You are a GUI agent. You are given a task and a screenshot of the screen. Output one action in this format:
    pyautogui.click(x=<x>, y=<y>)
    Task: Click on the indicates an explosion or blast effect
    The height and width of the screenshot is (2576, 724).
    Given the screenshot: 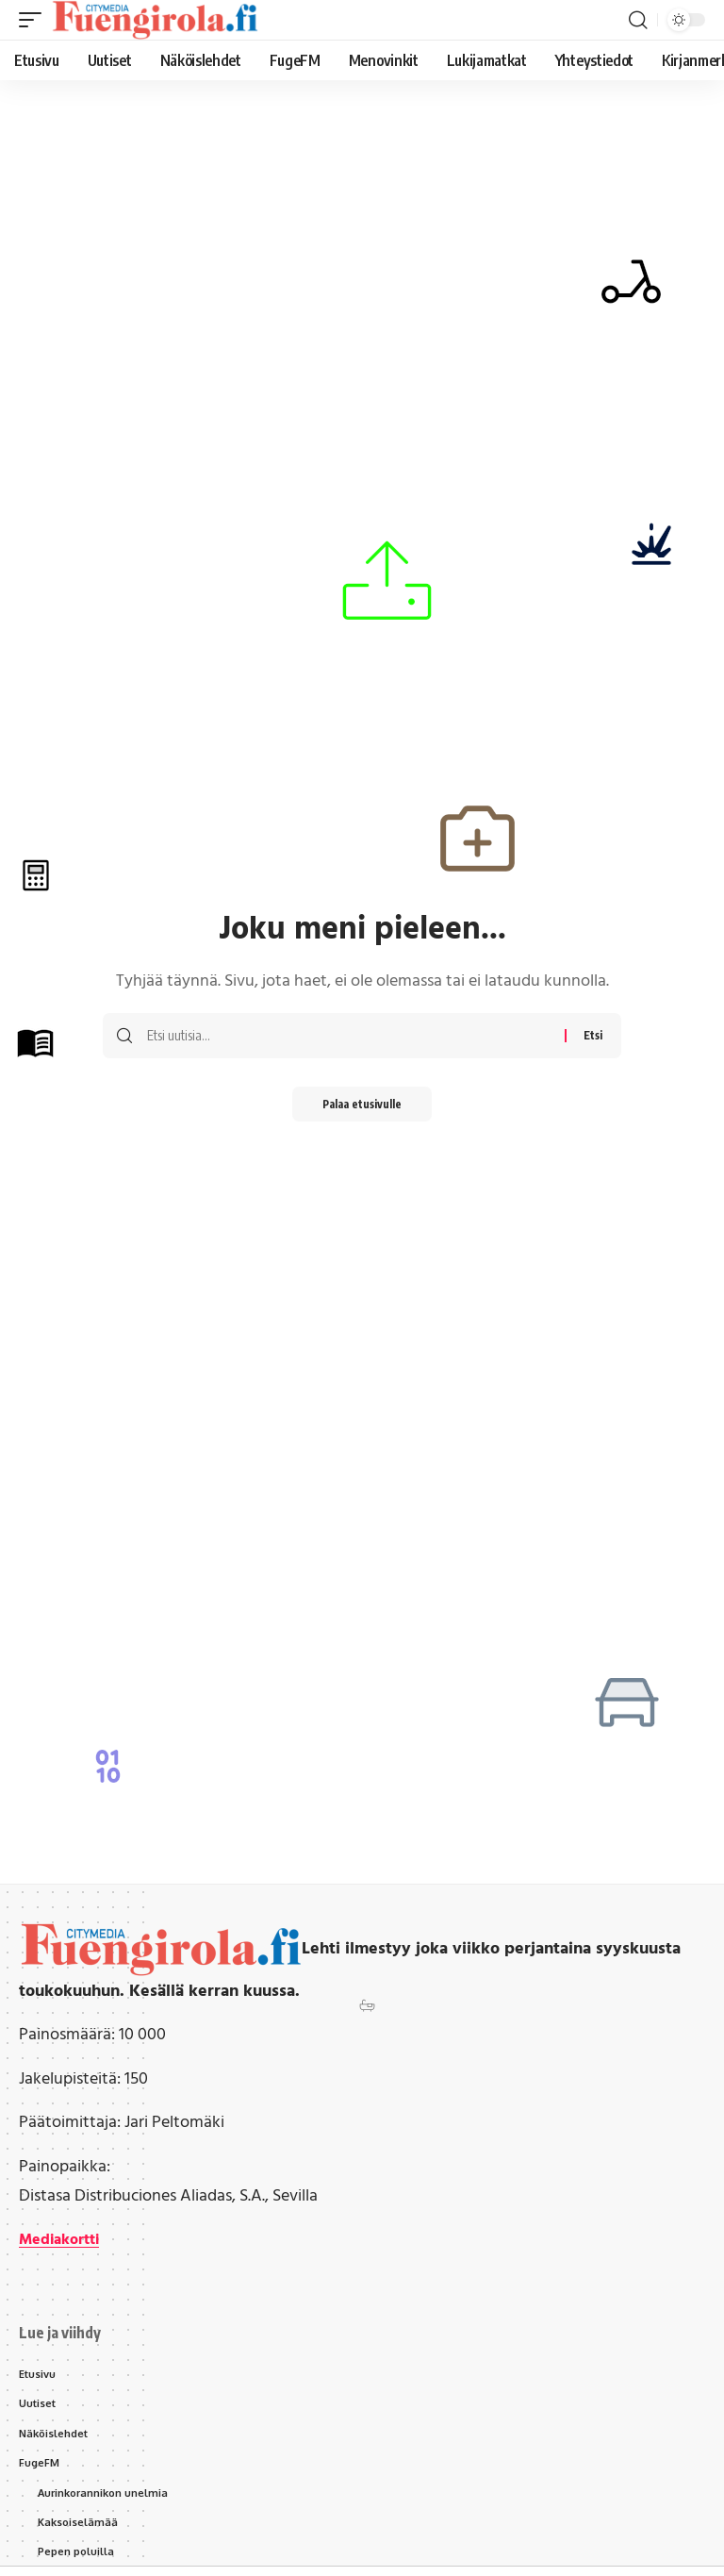 What is the action you would take?
    pyautogui.click(x=651, y=545)
    